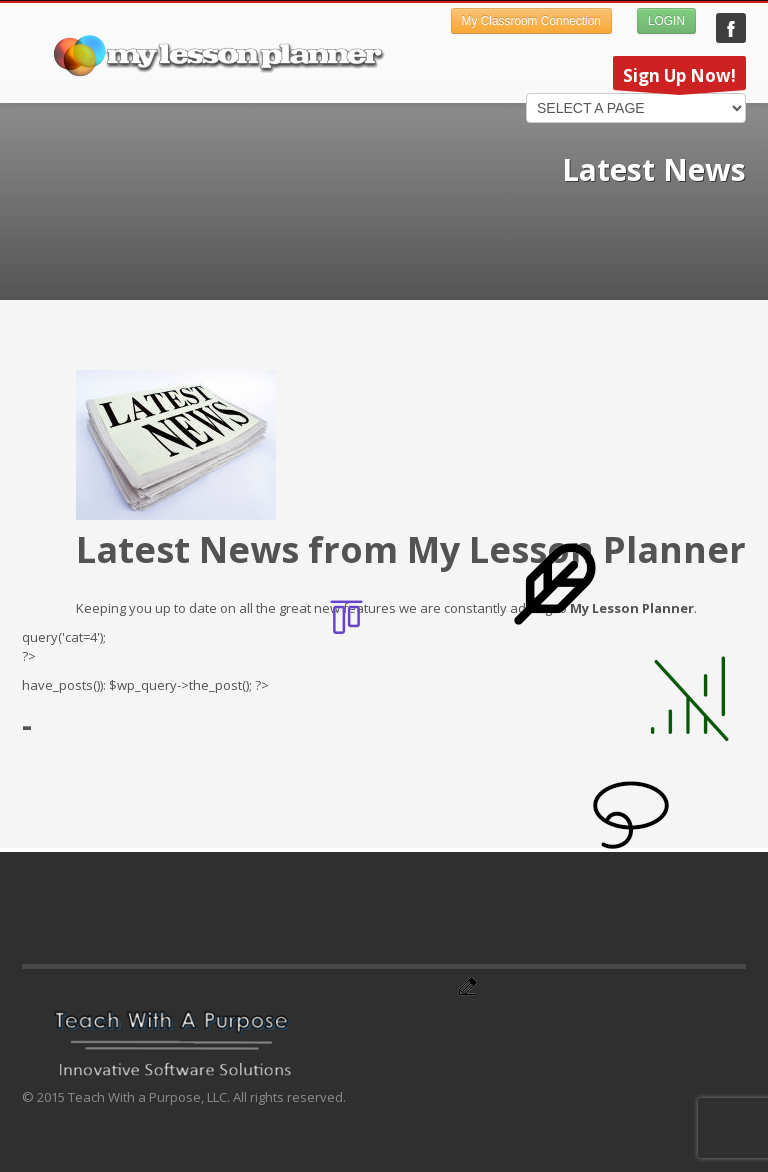  Describe the element at coordinates (691, 700) in the screenshot. I see `no cellular signal available` at that location.